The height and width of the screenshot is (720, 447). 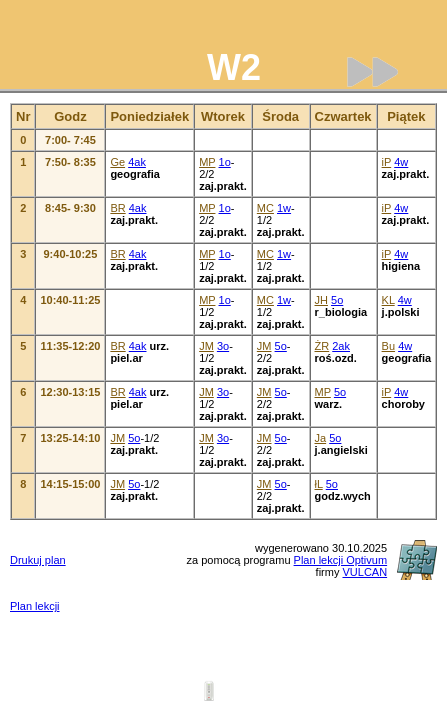 I want to click on indicates UPS battery backup device connected, so click(x=209, y=691).